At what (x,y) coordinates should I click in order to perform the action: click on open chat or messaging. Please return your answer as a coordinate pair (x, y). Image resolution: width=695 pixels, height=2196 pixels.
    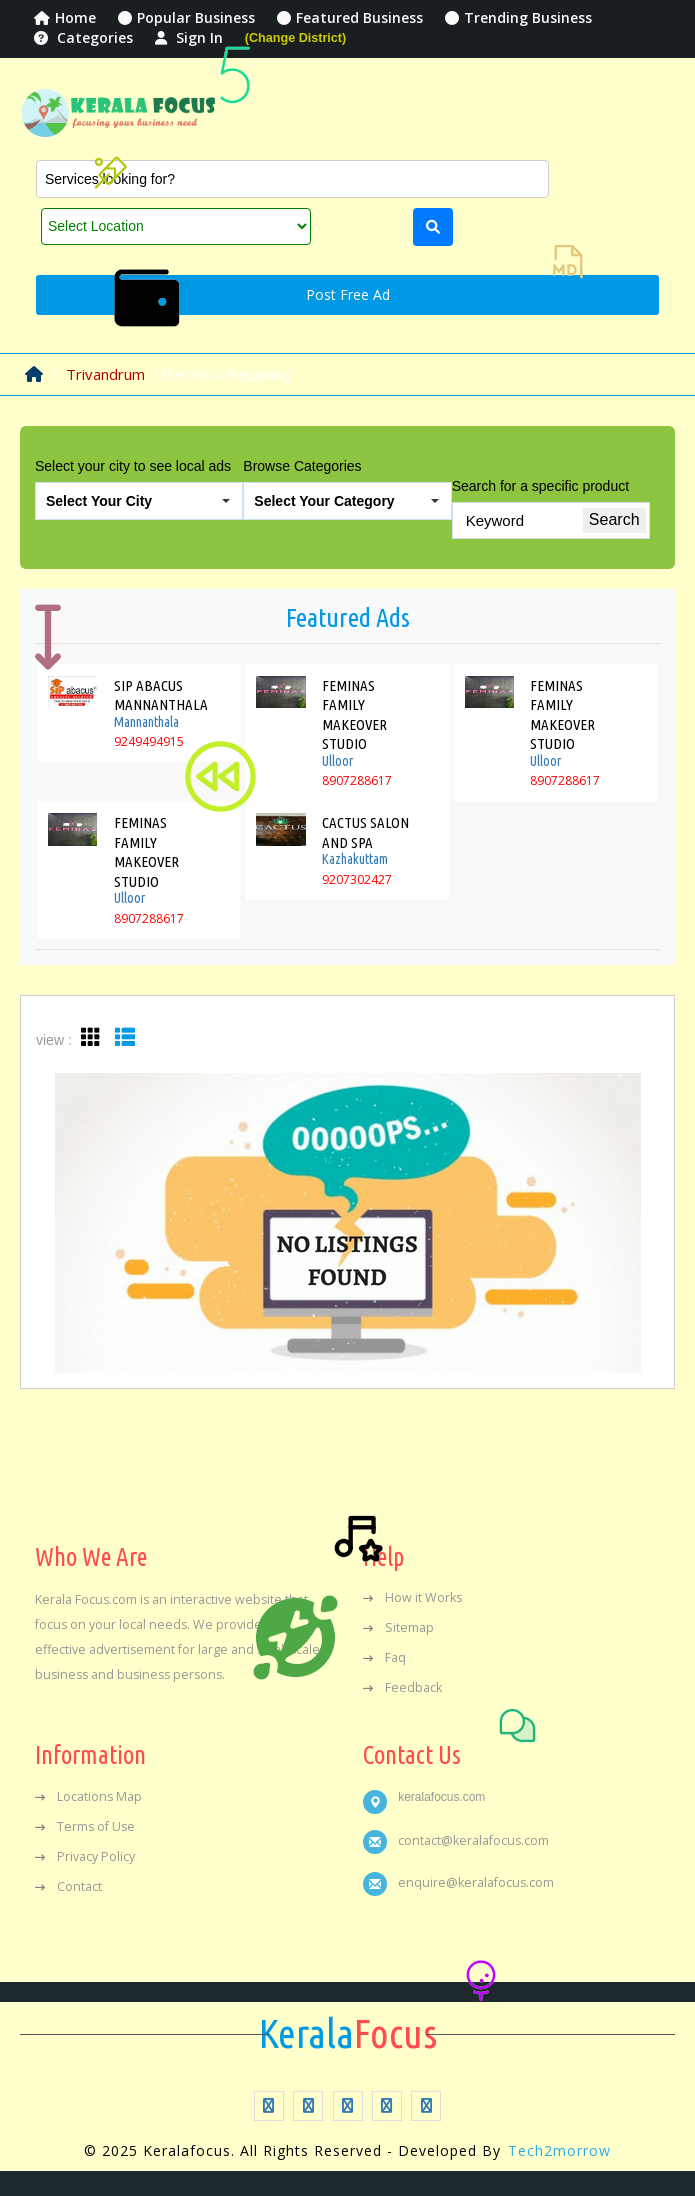
    Looking at the image, I should click on (517, 1725).